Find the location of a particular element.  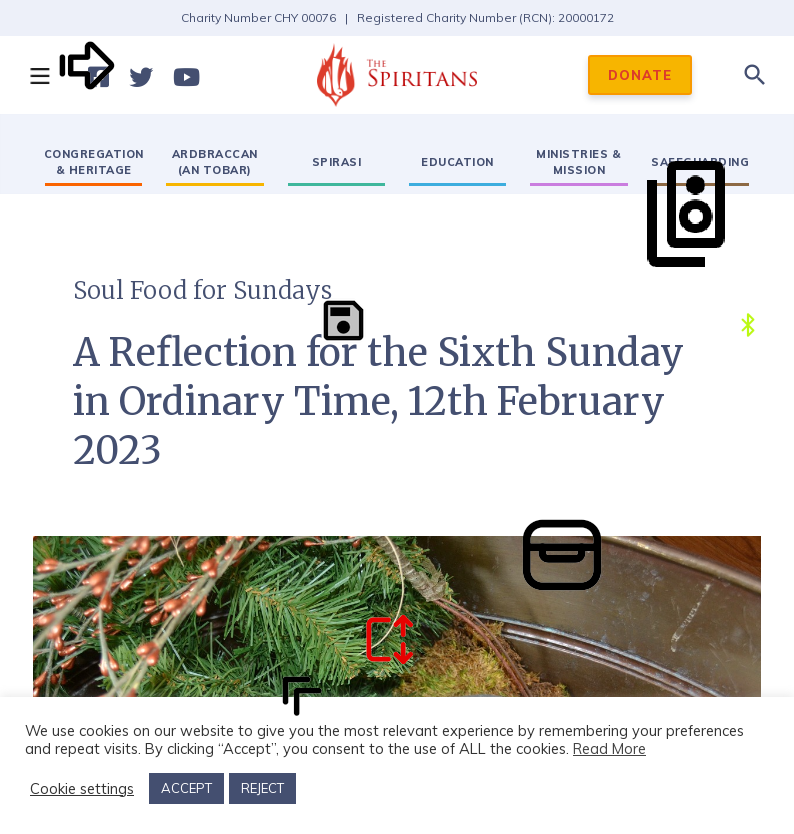

navigate to top-left or home position is located at coordinates (299, 693).